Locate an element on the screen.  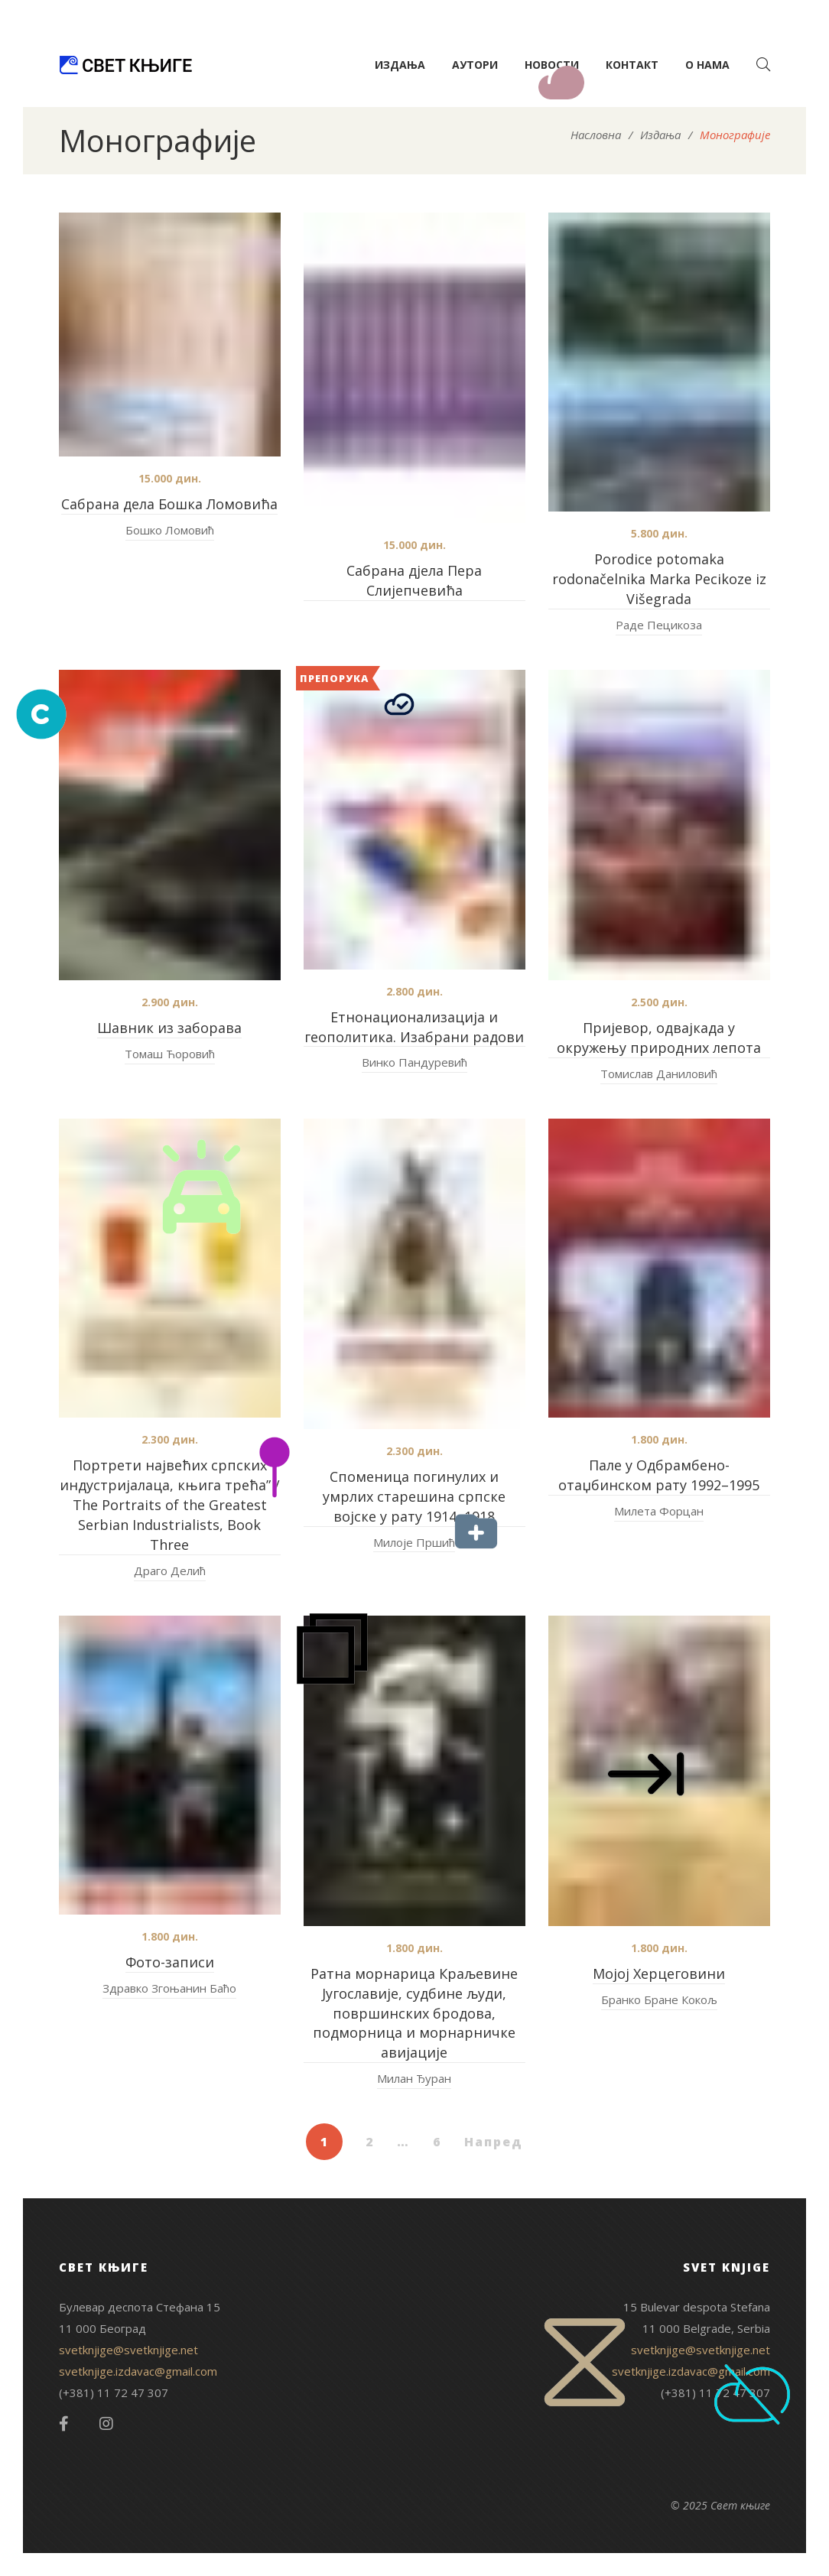
move cursor to end of line is located at coordinates (648, 1774).